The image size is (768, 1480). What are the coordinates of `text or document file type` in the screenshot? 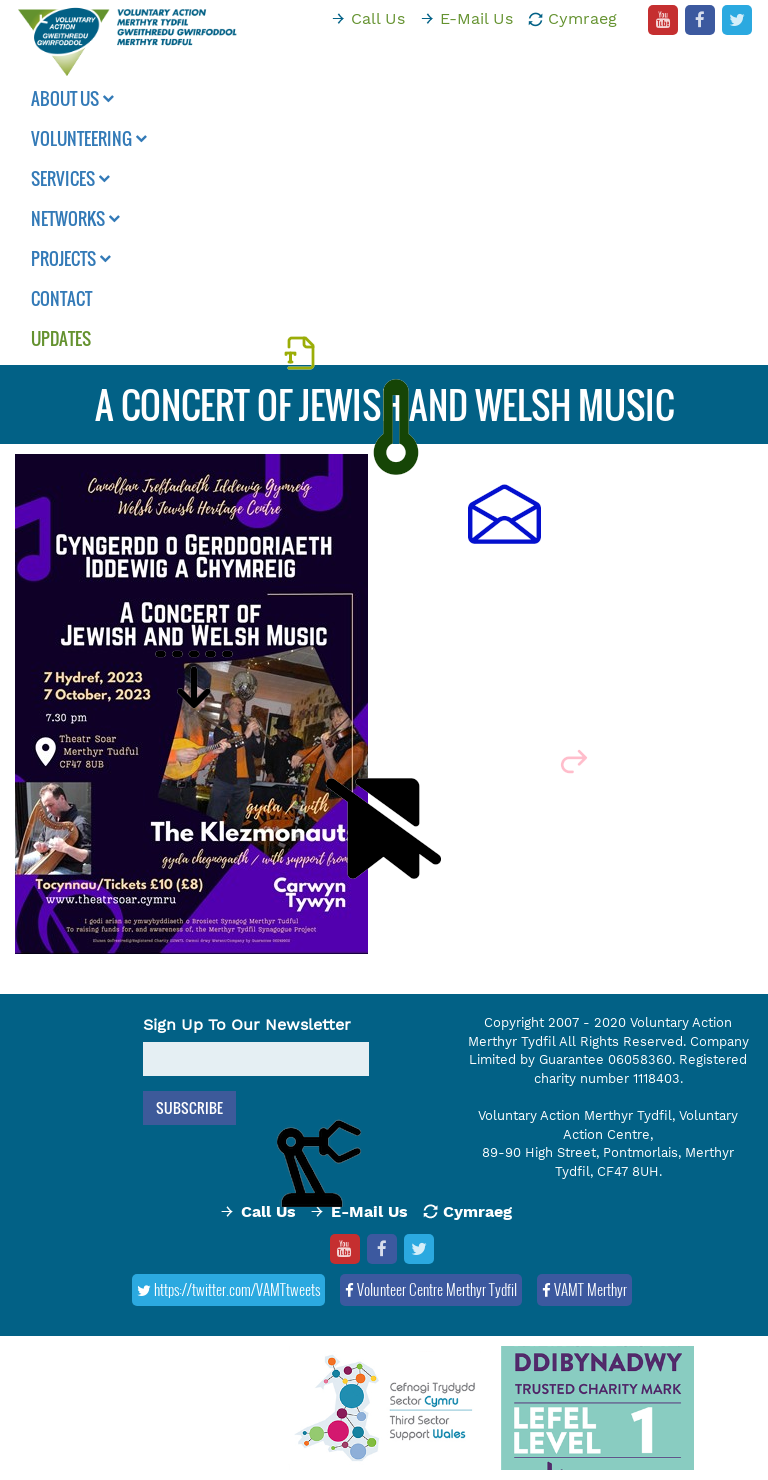 It's located at (301, 353).